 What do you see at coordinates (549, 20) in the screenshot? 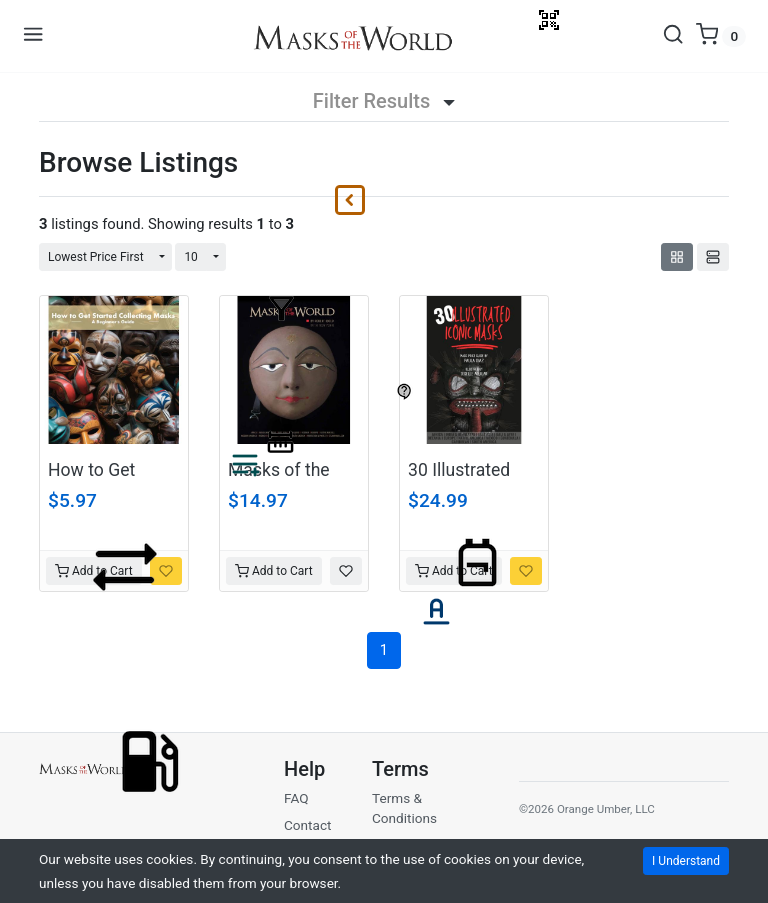
I see `scan a QR code` at bounding box center [549, 20].